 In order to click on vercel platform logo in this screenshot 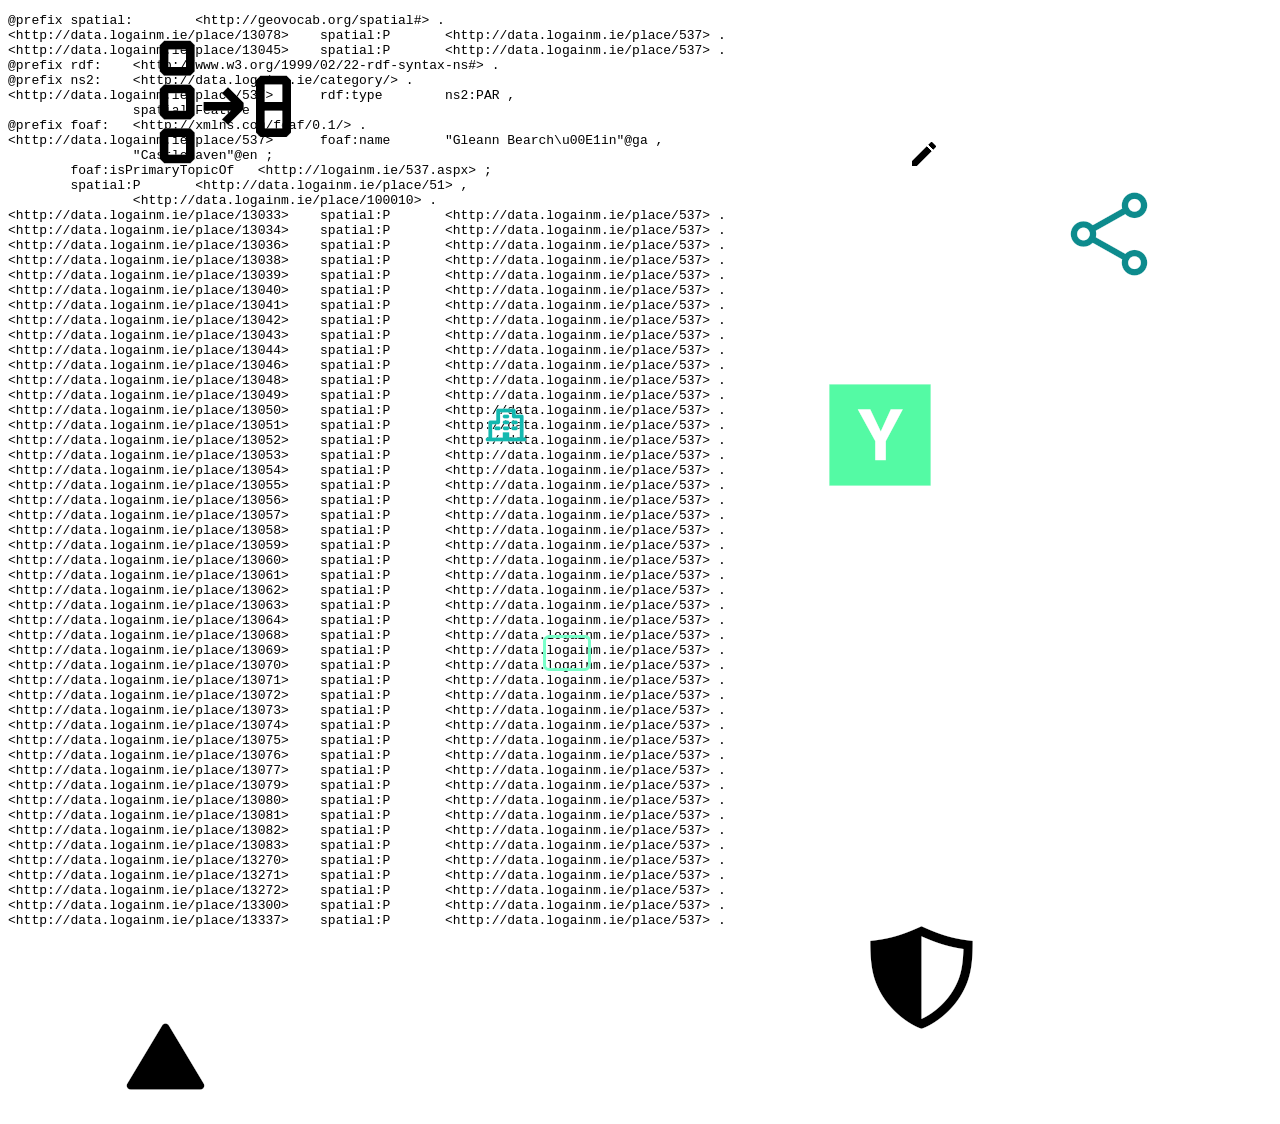, I will do `click(165, 1058)`.